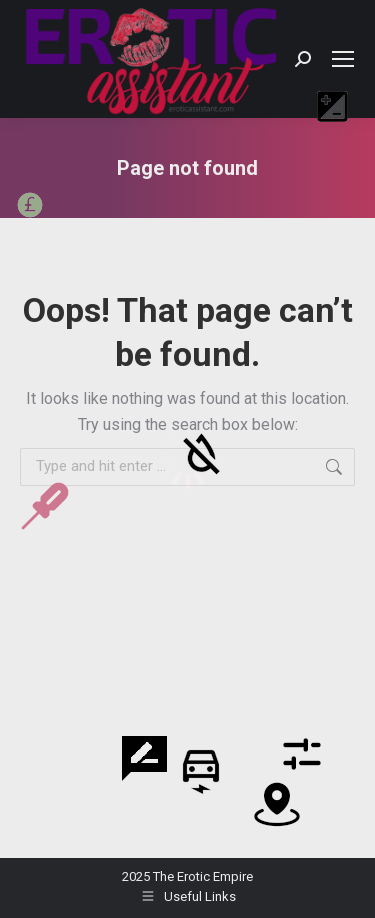 The image size is (375, 918). I want to click on adjust settings or preferences, so click(302, 754).